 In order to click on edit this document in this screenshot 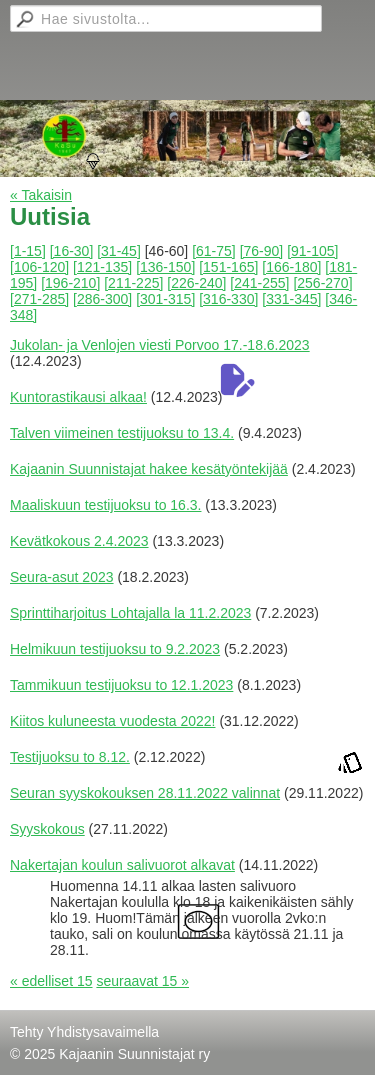, I will do `click(236, 379)`.